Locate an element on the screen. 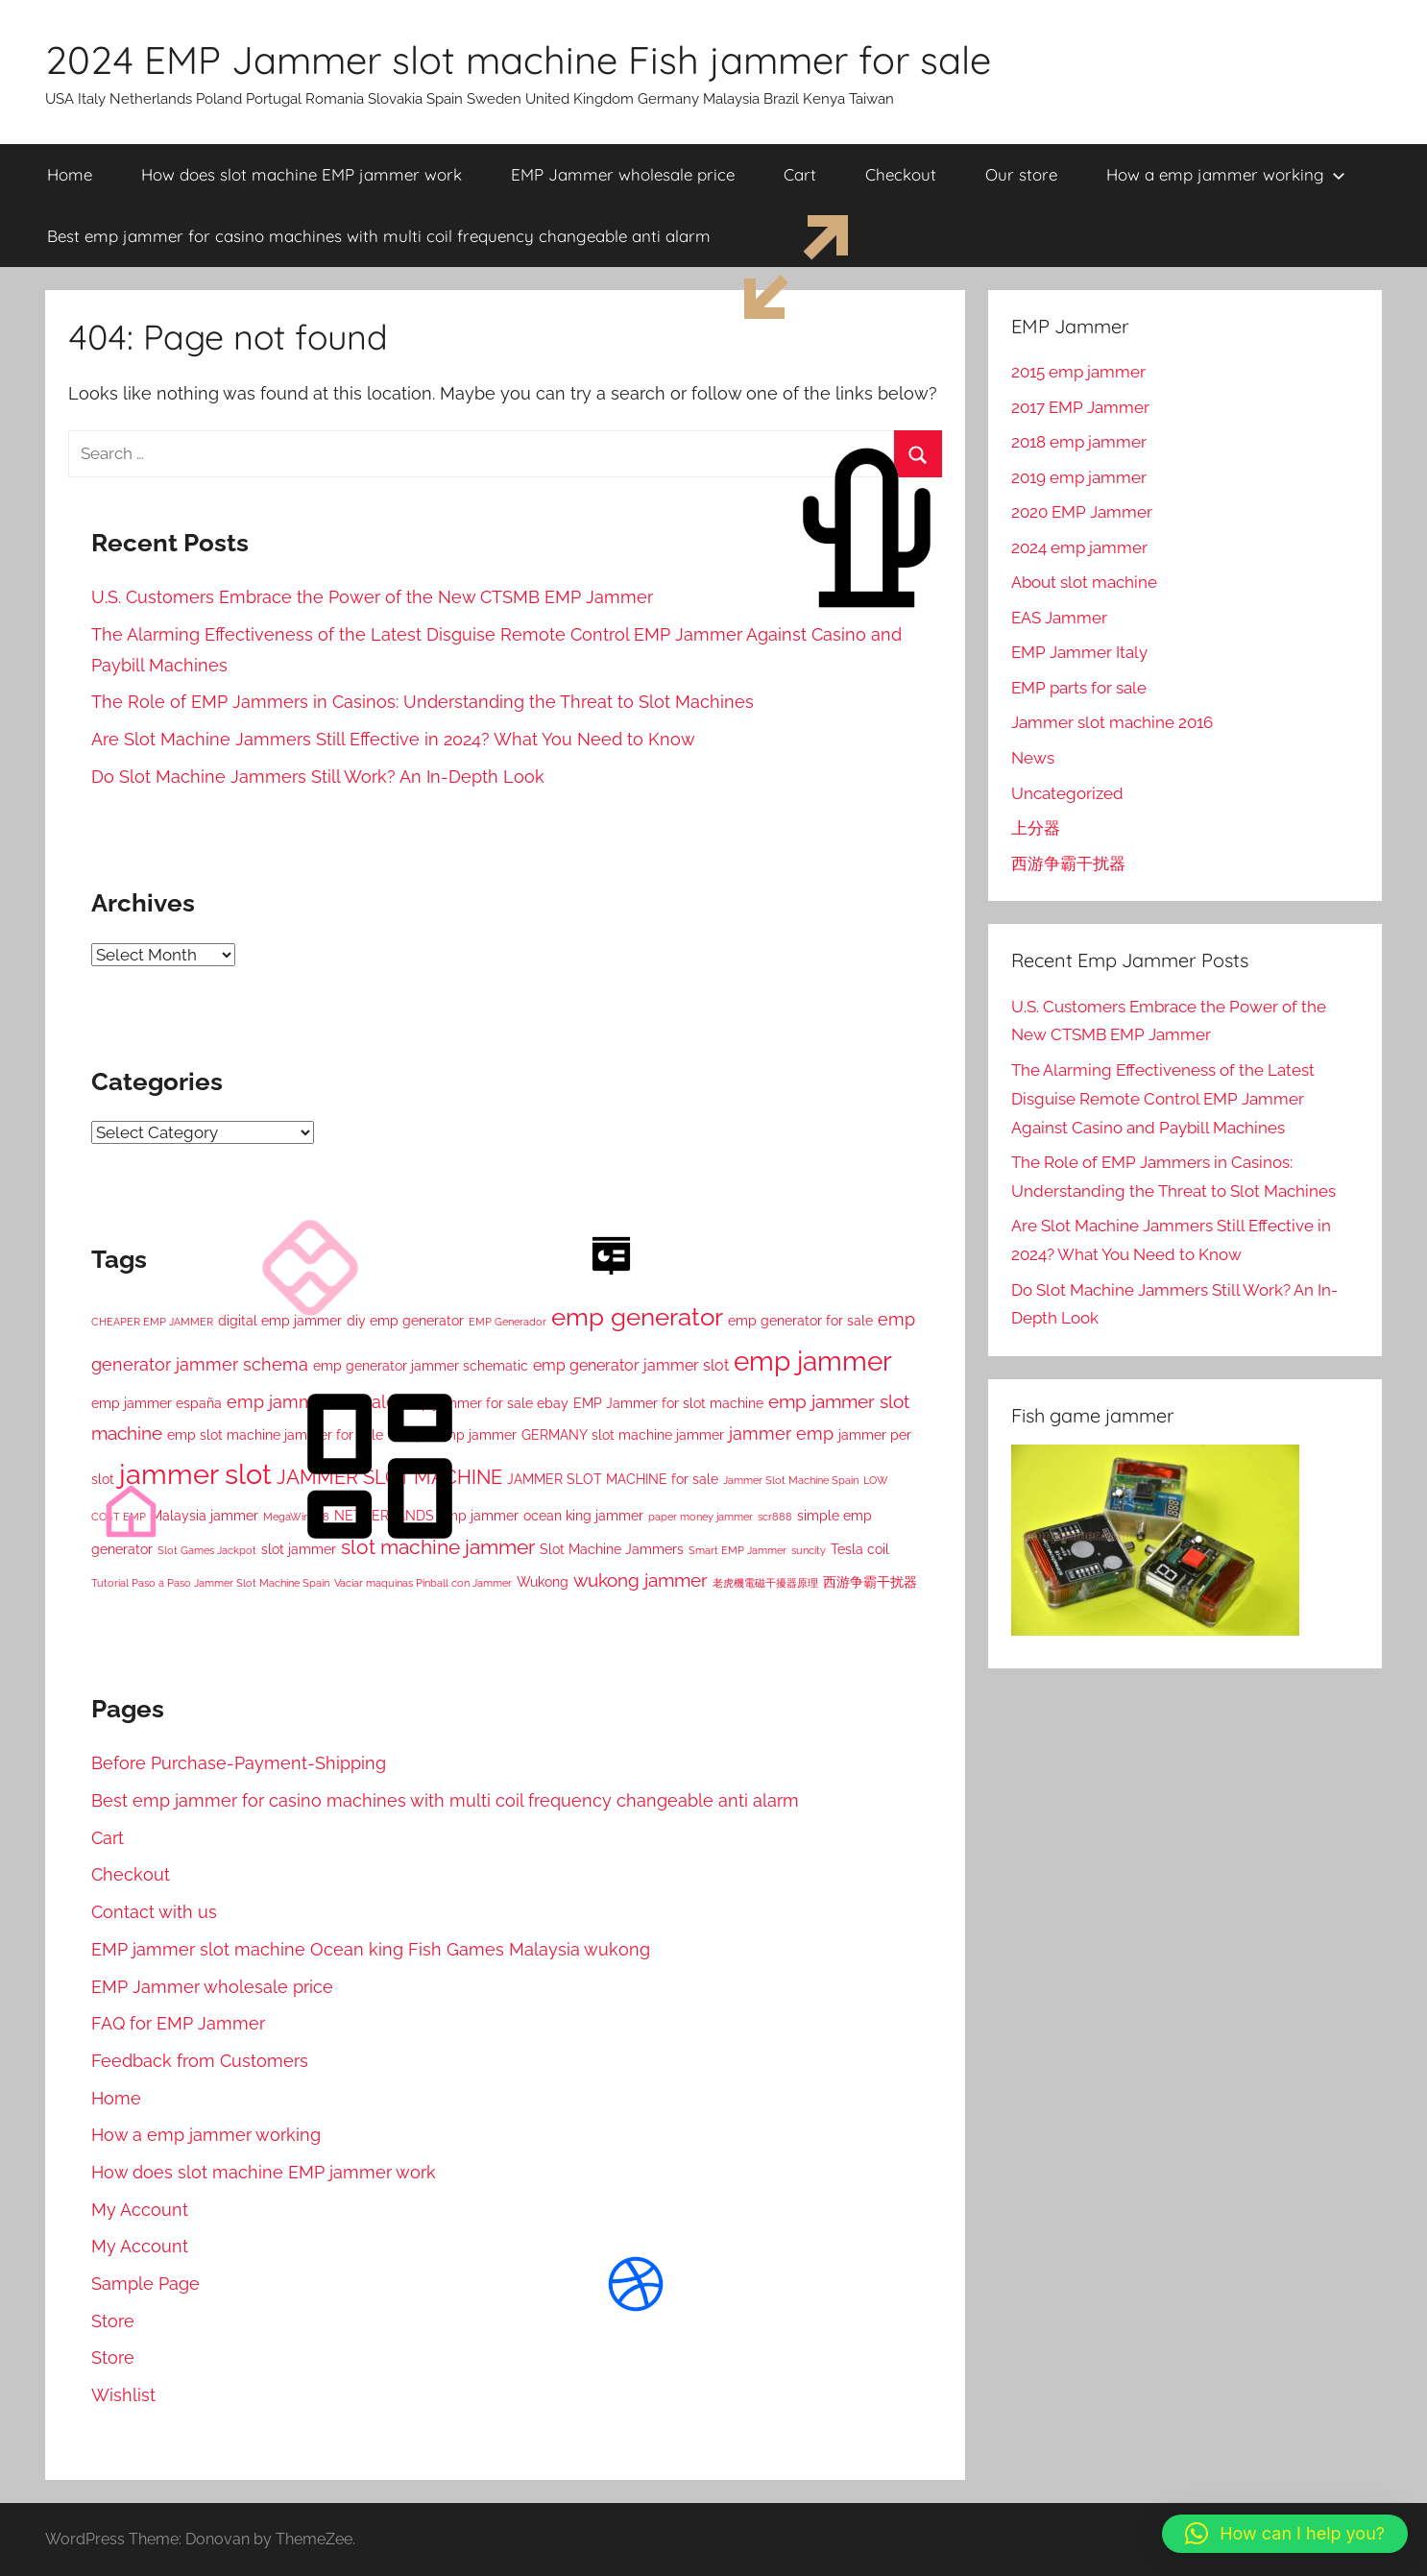 The width and height of the screenshot is (1427, 2576). navigate to home screen is located at coordinates (131, 1512).